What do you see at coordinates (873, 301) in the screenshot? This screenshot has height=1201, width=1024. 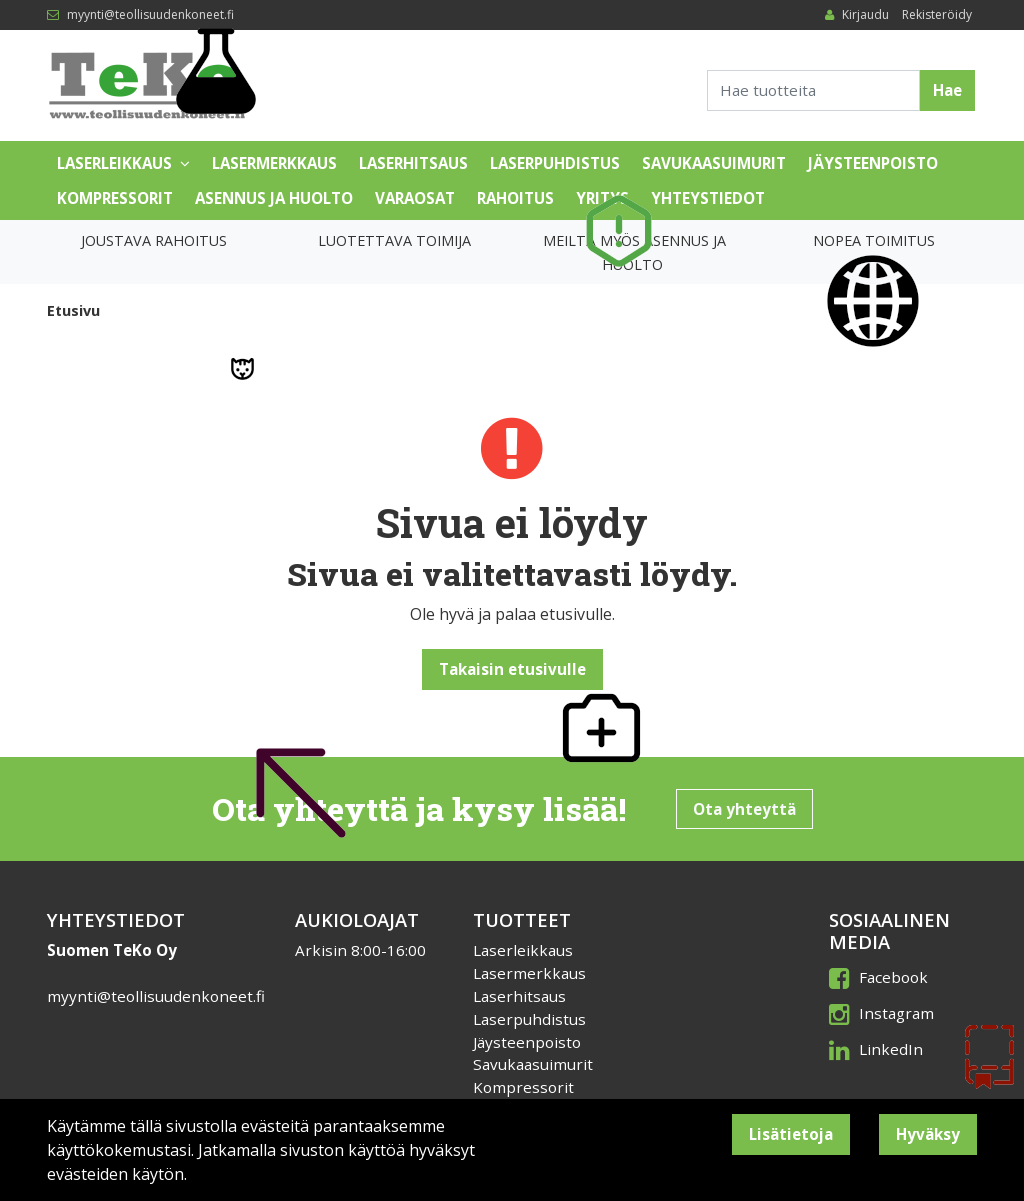 I see `access website or browse the web` at bounding box center [873, 301].